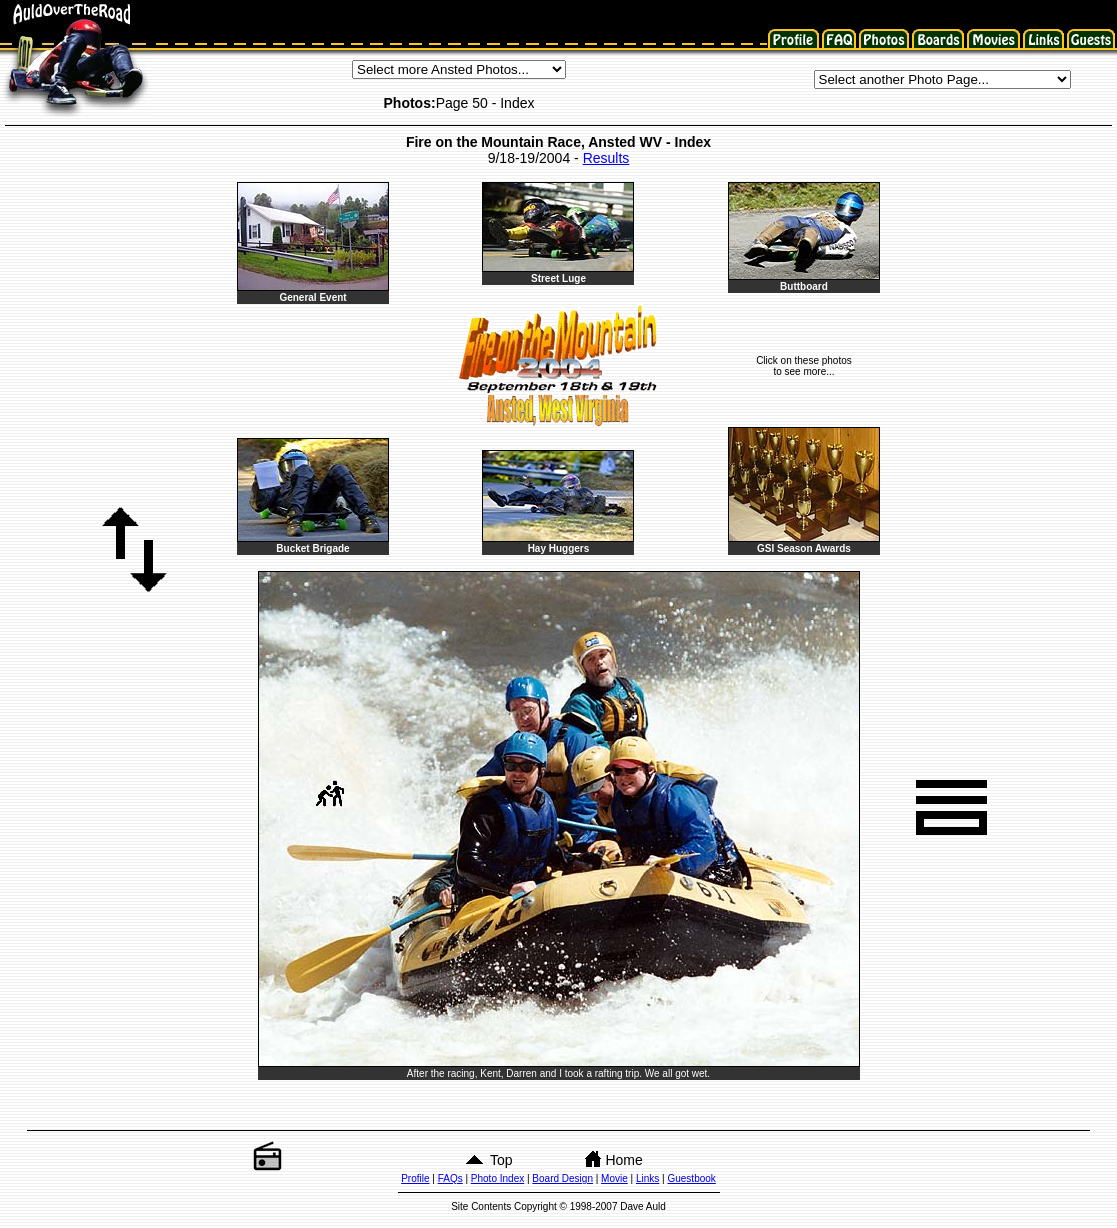  What do you see at coordinates (329, 794) in the screenshot?
I see `access kabaddi sports content` at bounding box center [329, 794].